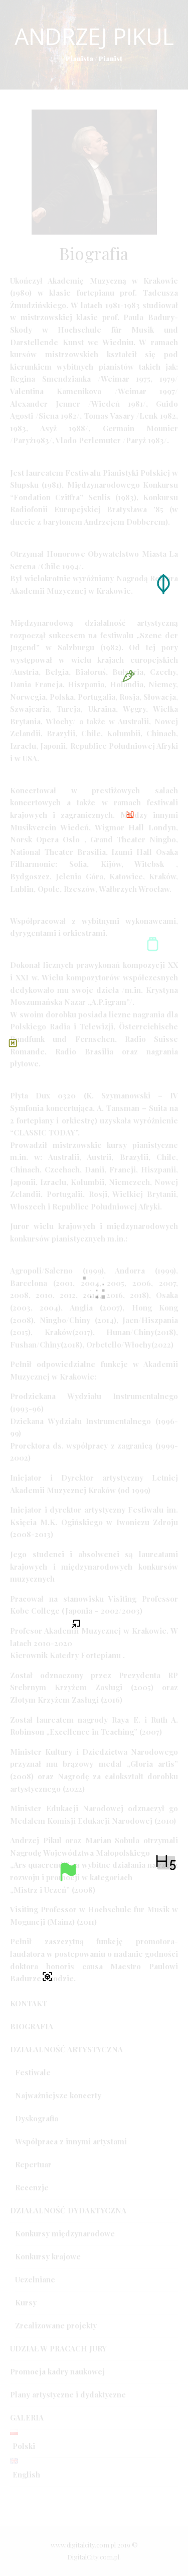 This screenshot has width=188, height=2576. Describe the element at coordinates (152, 944) in the screenshot. I see `store or manage saved items` at that location.